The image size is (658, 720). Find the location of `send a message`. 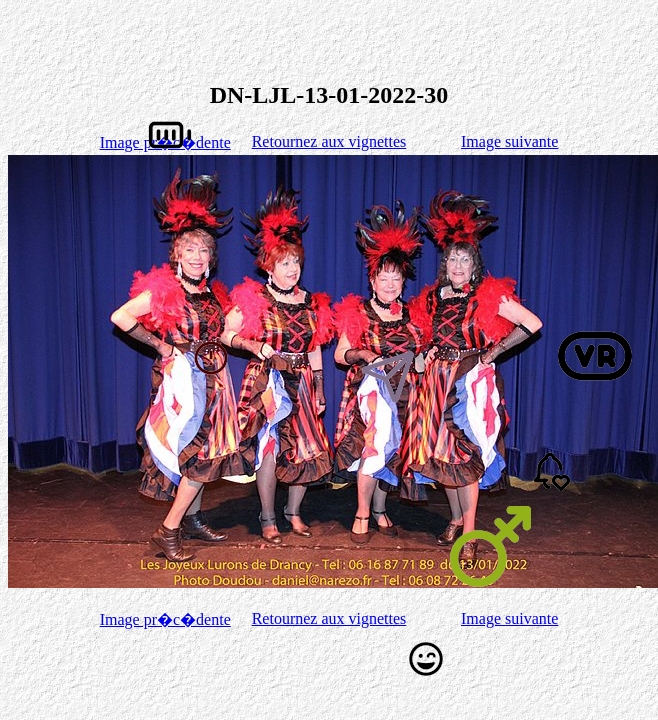

send a message is located at coordinates (388, 377).